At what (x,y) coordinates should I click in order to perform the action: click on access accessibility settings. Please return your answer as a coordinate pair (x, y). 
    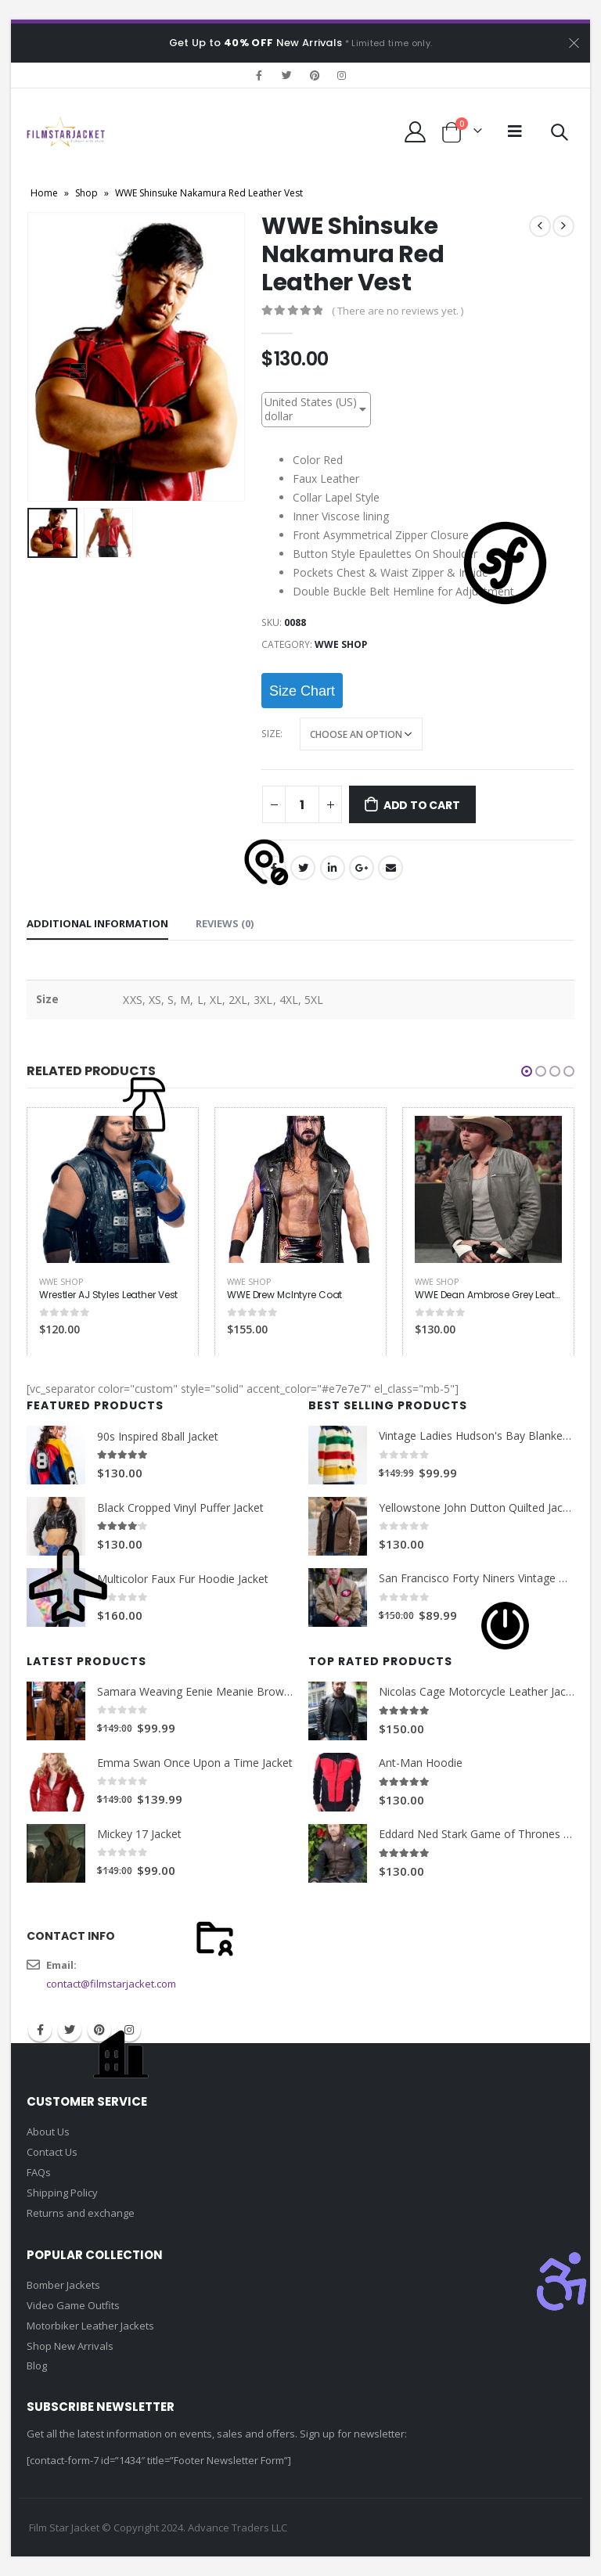
    Looking at the image, I should click on (563, 2281).